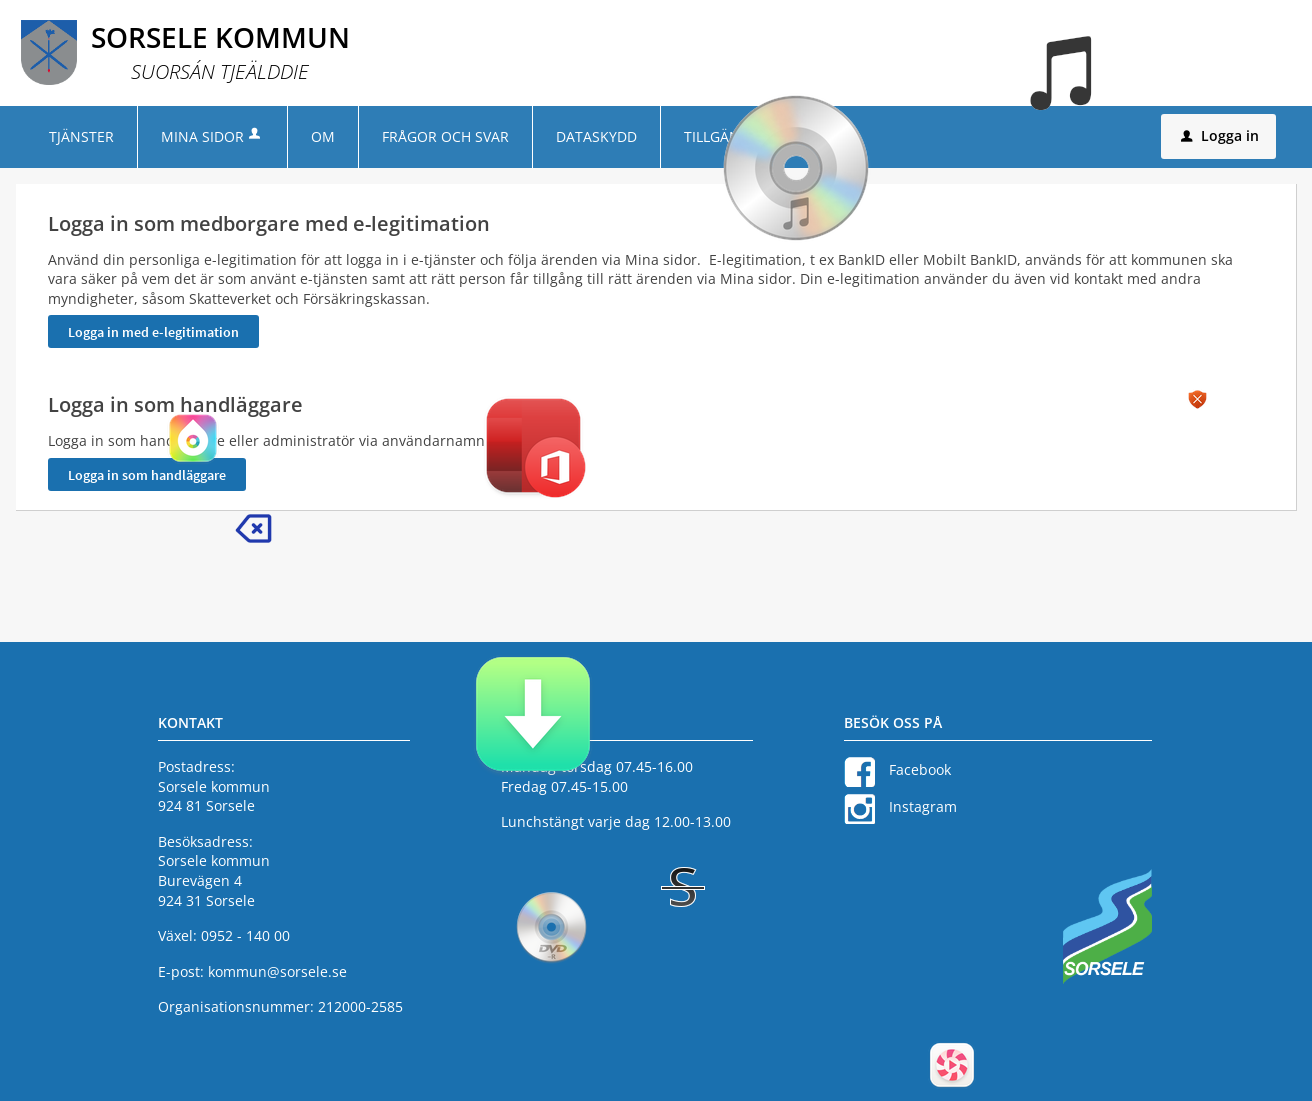 The height and width of the screenshot is (1101, 1312). I want to click on open lollypop music player, so click(952, 1065).